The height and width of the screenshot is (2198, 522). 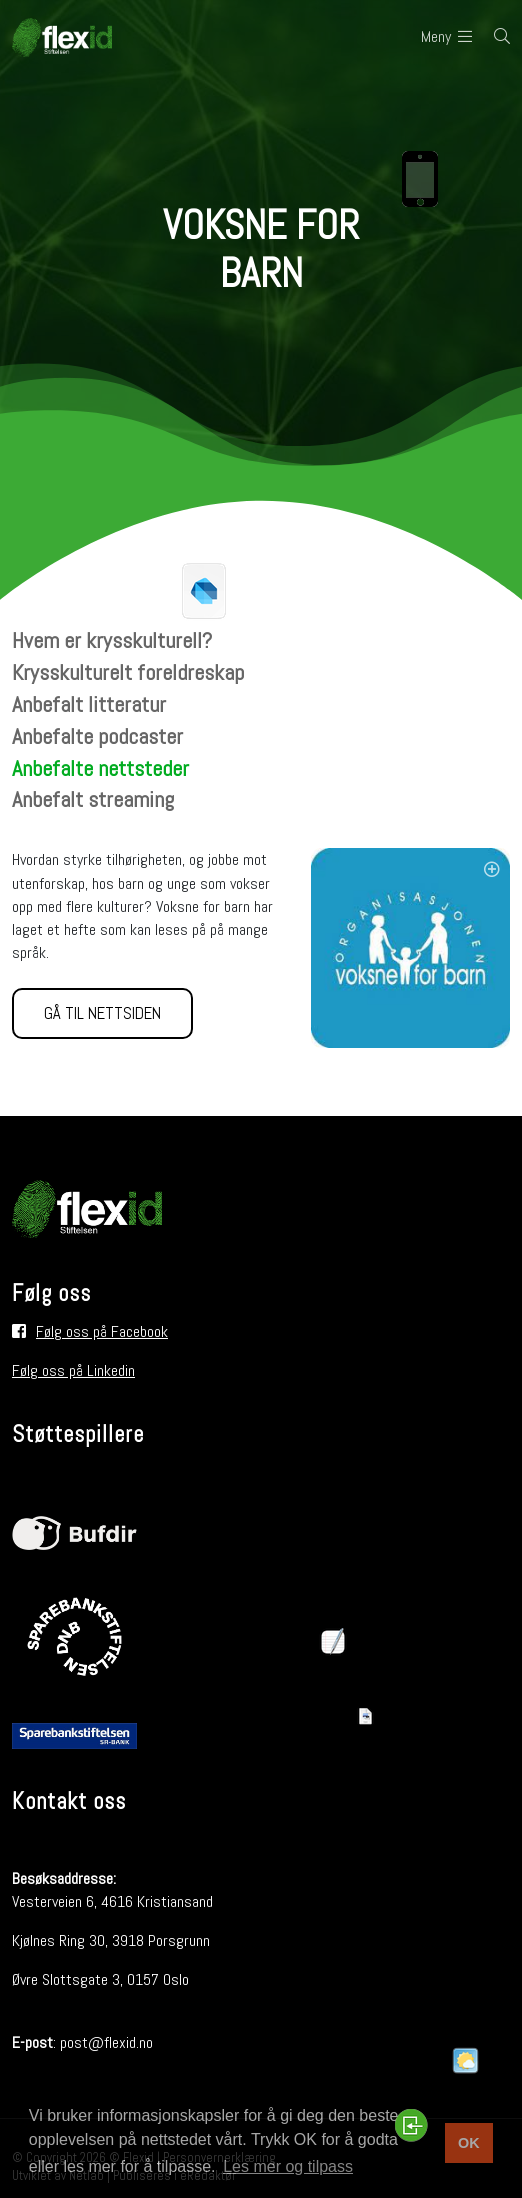 I want to click on open the weather app, so click(x=465, y=2060).